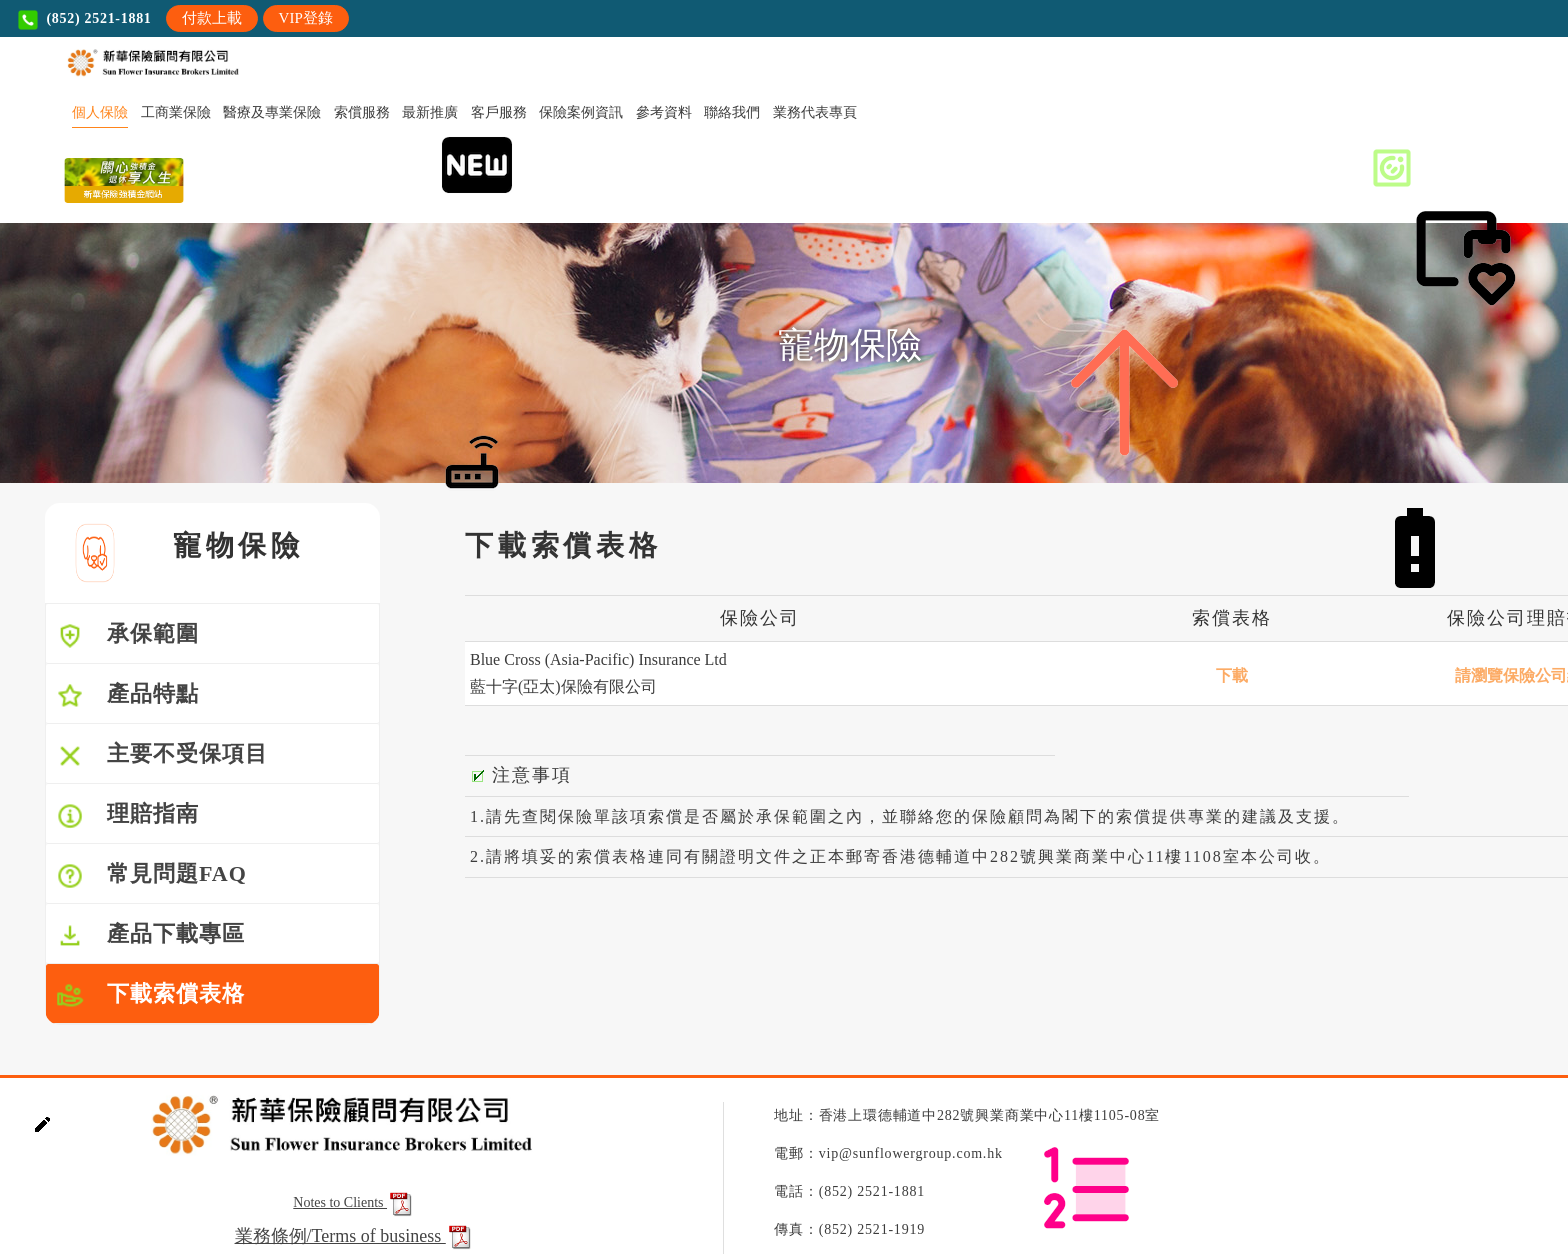 The width and height of the screenshot is (1568, 1257). I want to click on scroll to top of page, so click(1124, 392).